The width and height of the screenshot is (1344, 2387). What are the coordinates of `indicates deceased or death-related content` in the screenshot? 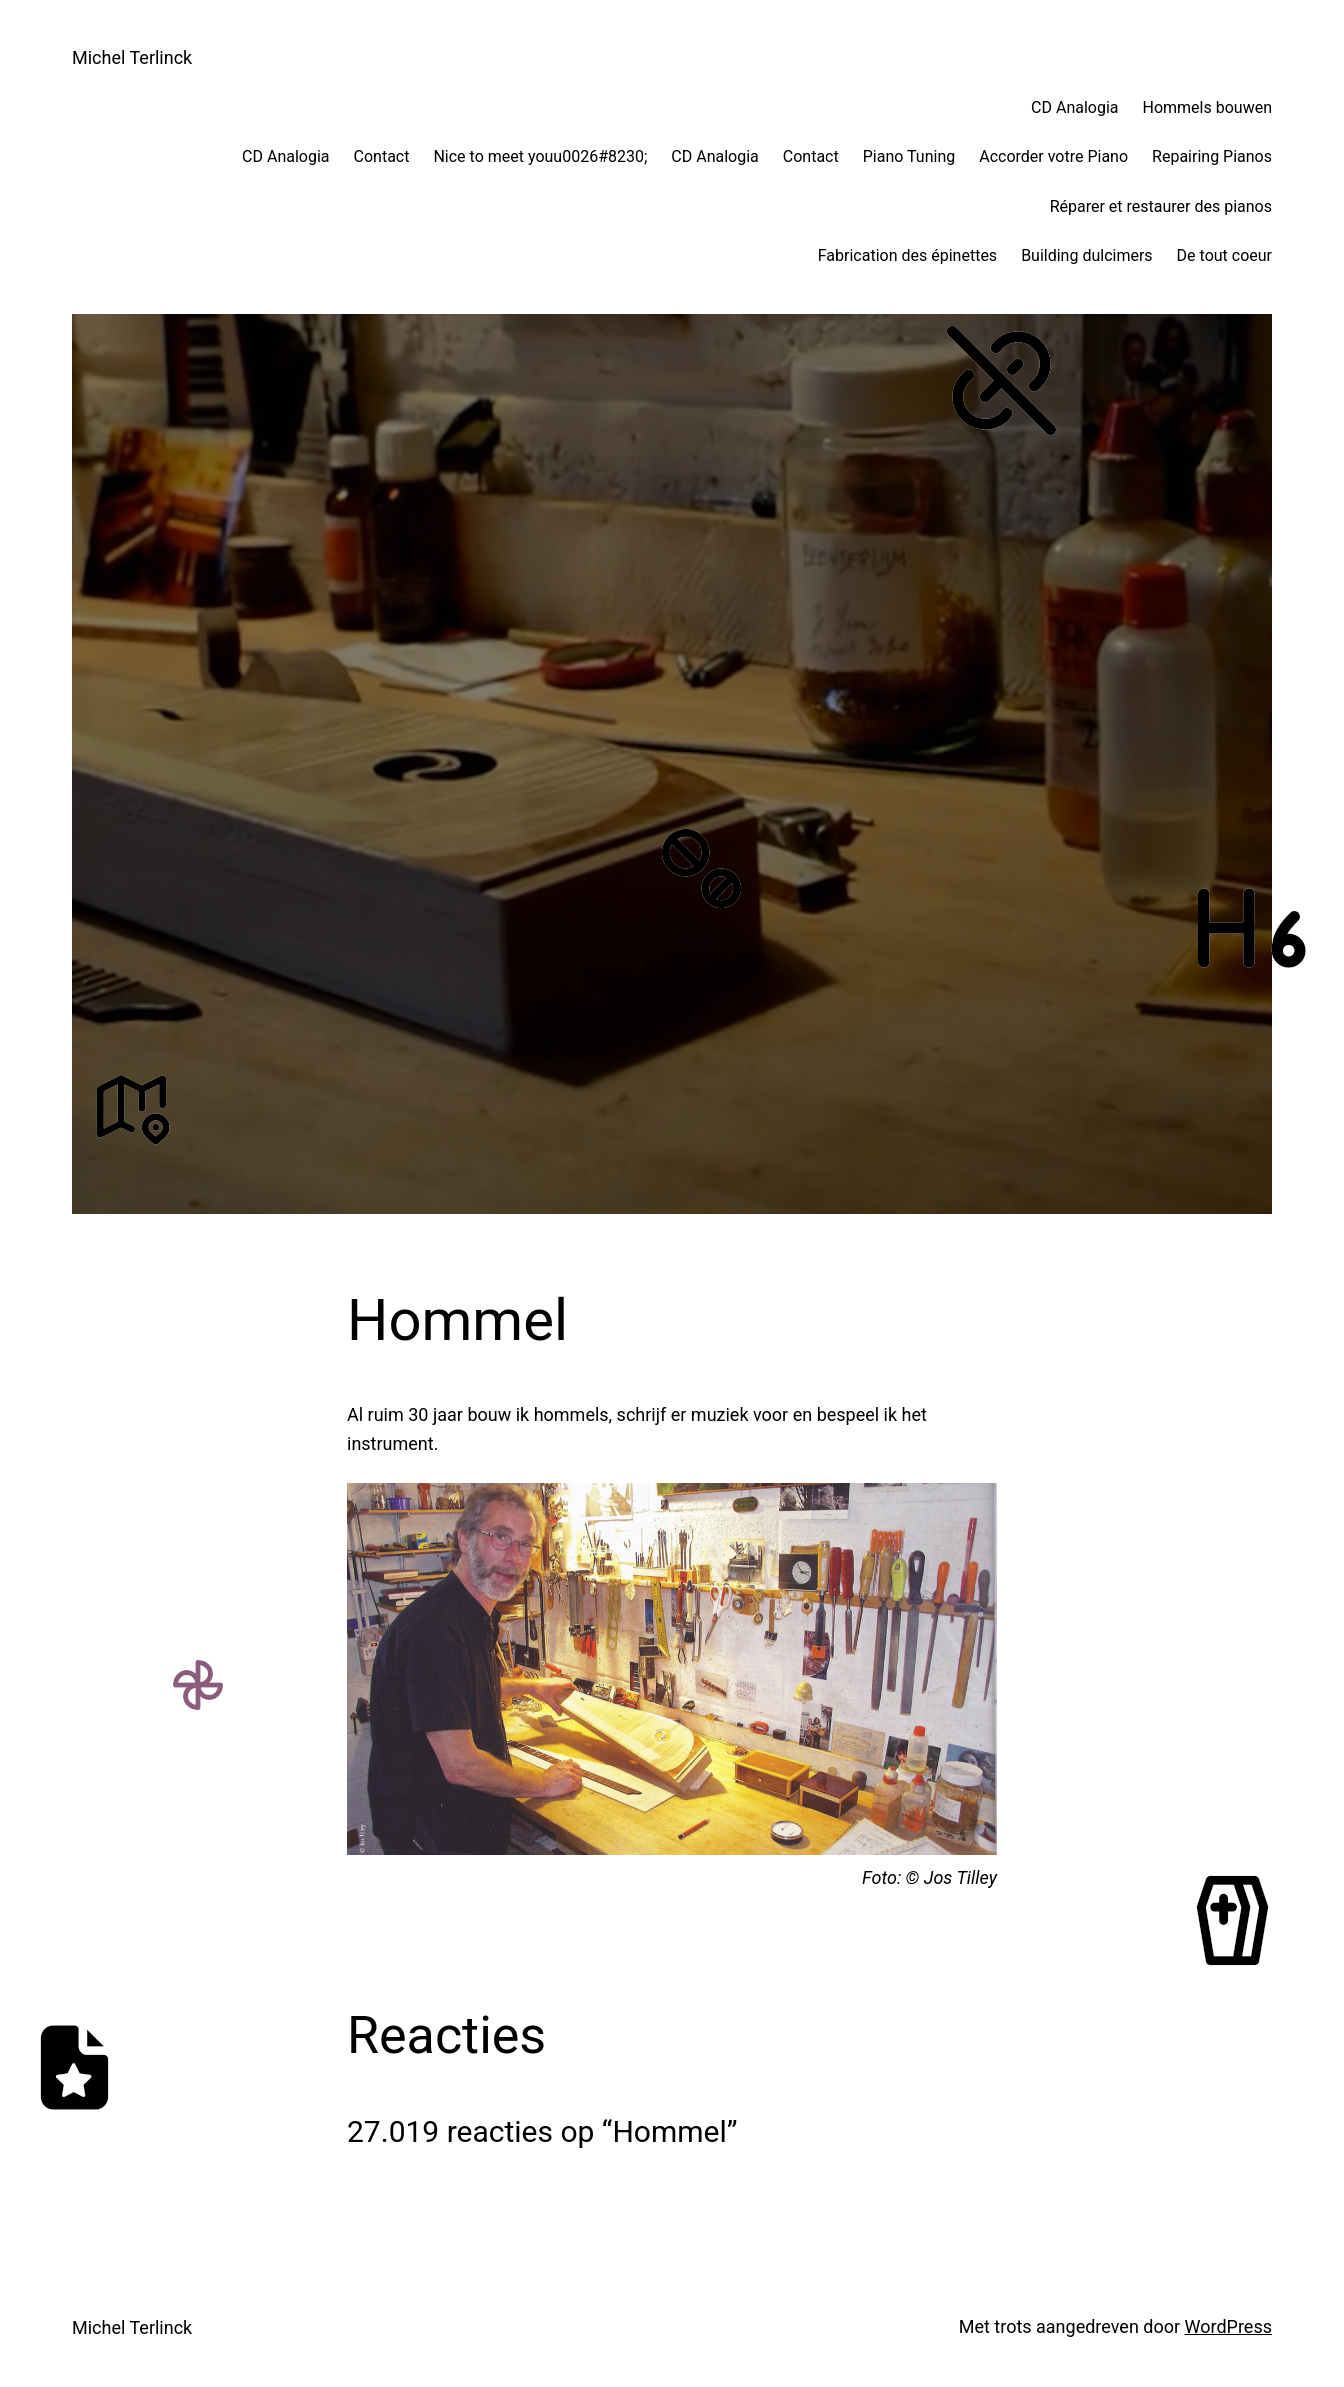 It's located at (1232, 1920).